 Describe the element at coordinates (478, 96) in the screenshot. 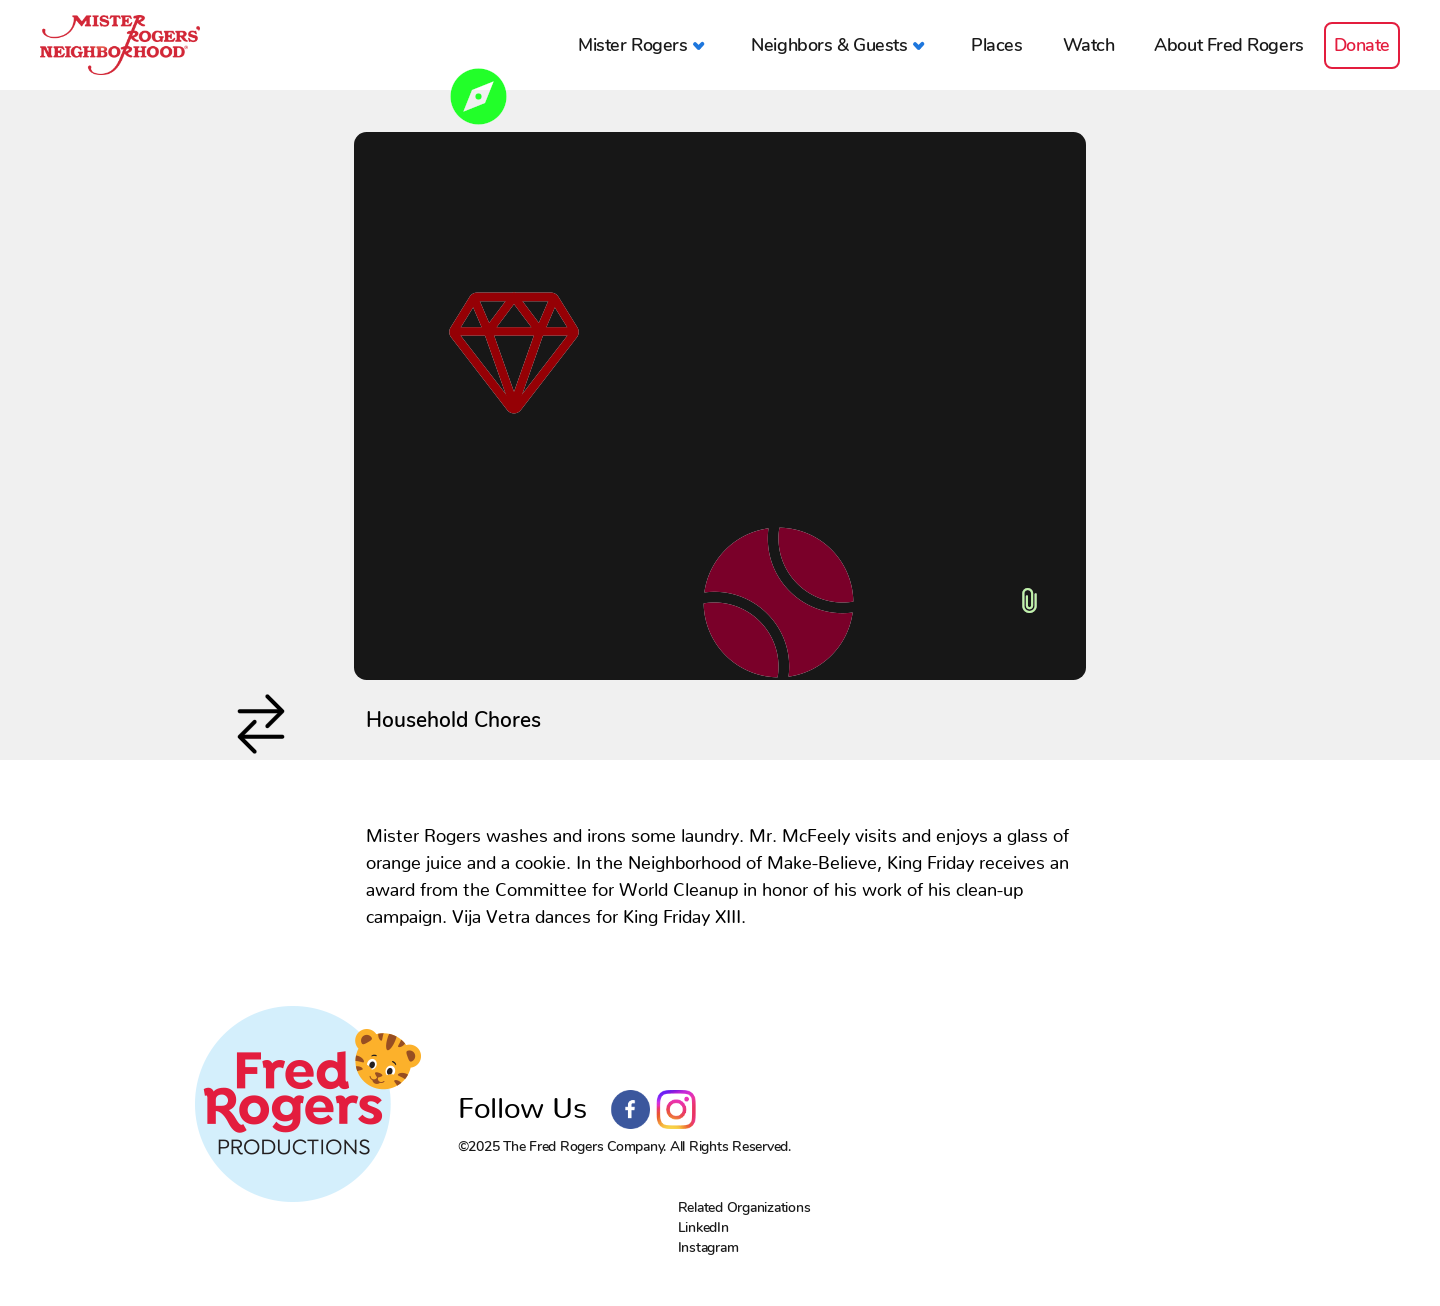

I see `access navigation or direction features` at that location.